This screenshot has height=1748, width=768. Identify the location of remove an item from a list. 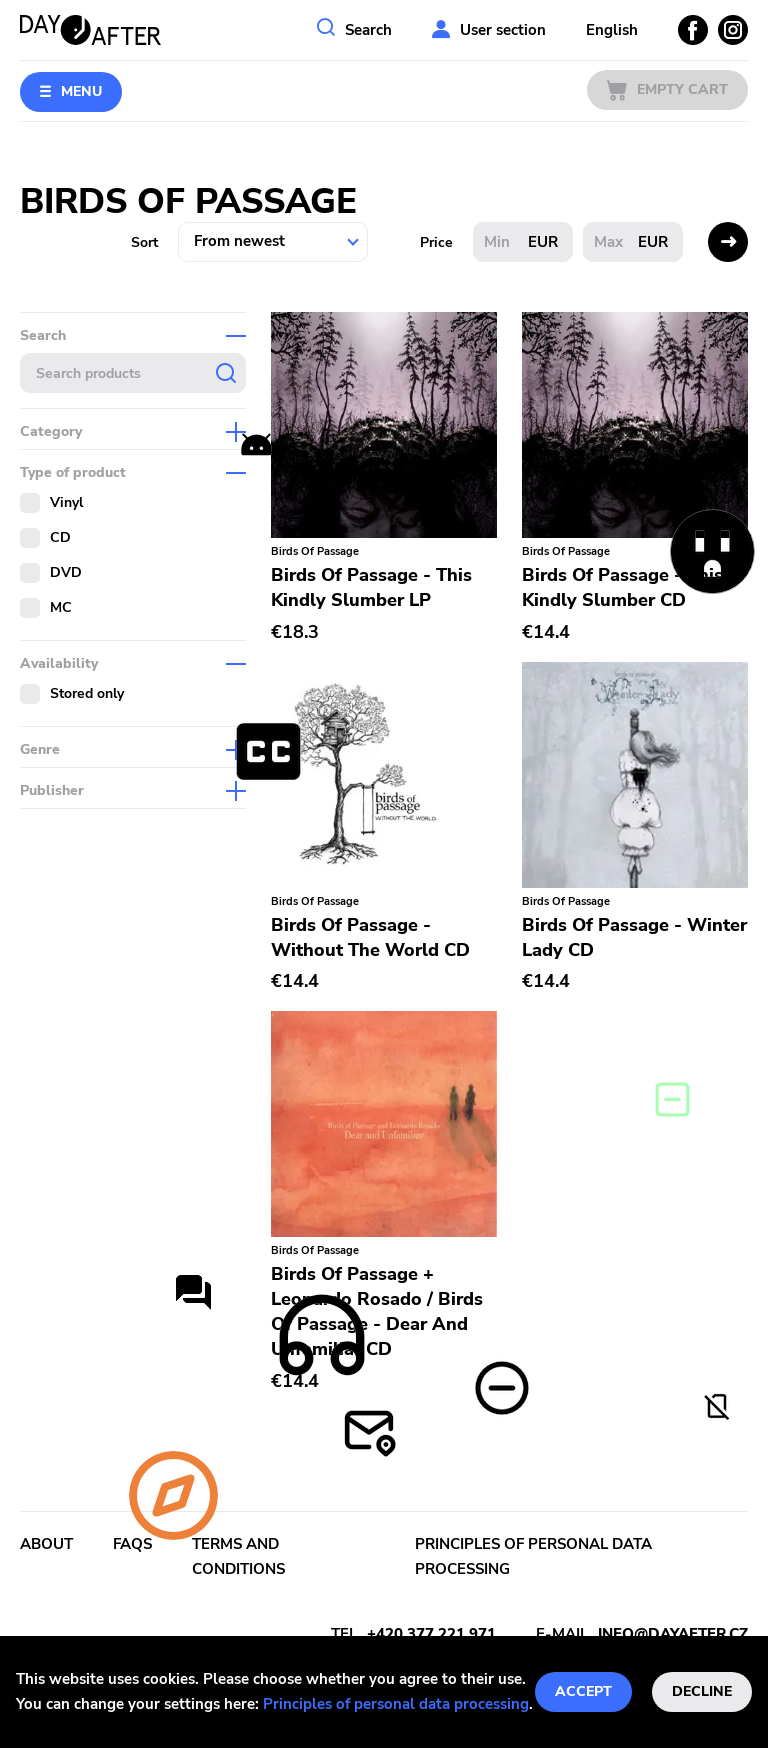
(502, 1388).